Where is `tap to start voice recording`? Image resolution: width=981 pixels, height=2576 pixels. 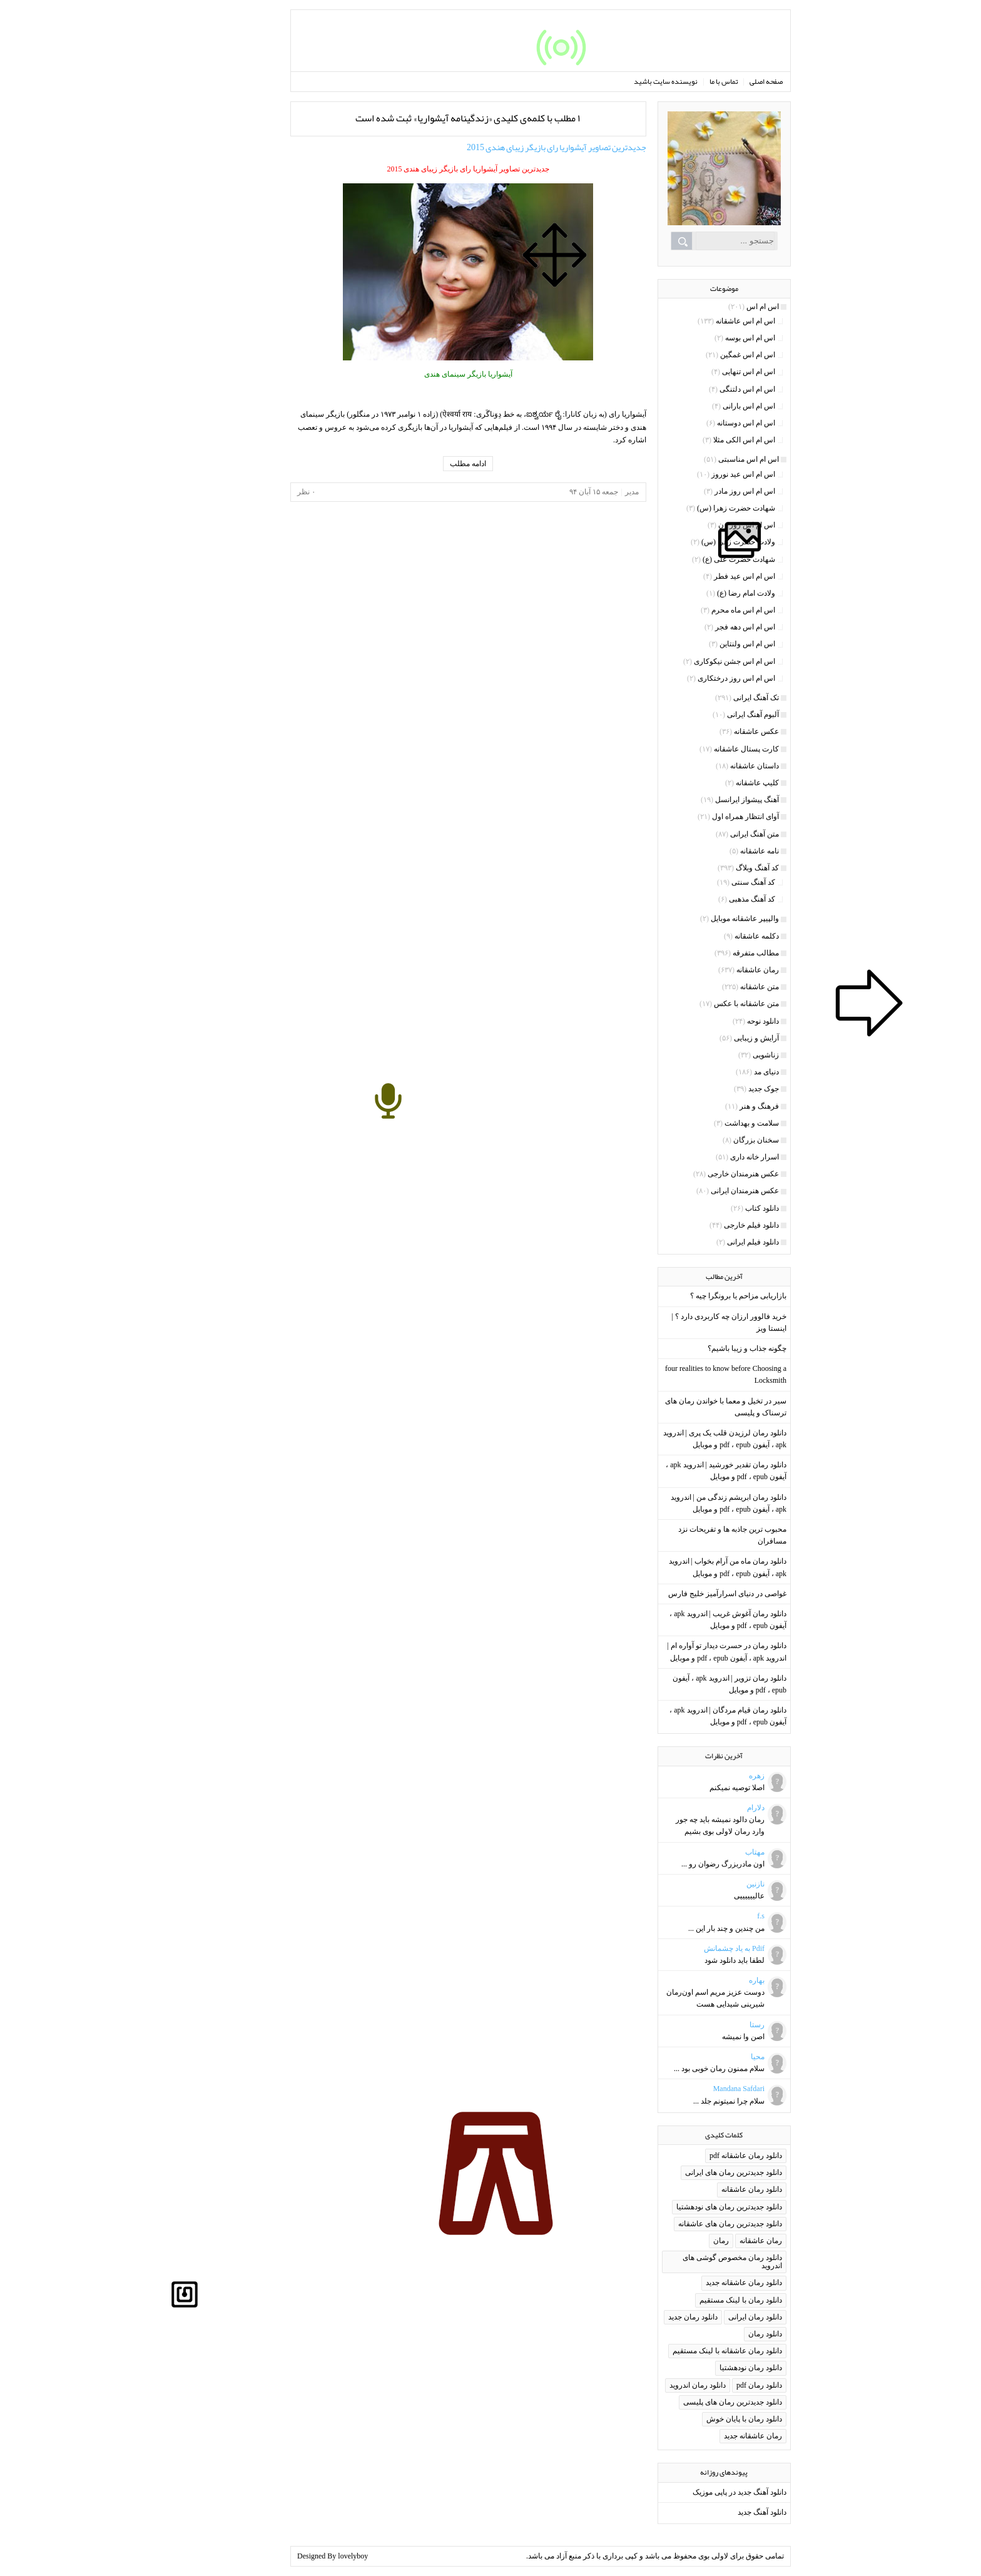
tap to start voice recording is located at coordinates (388, 1101).